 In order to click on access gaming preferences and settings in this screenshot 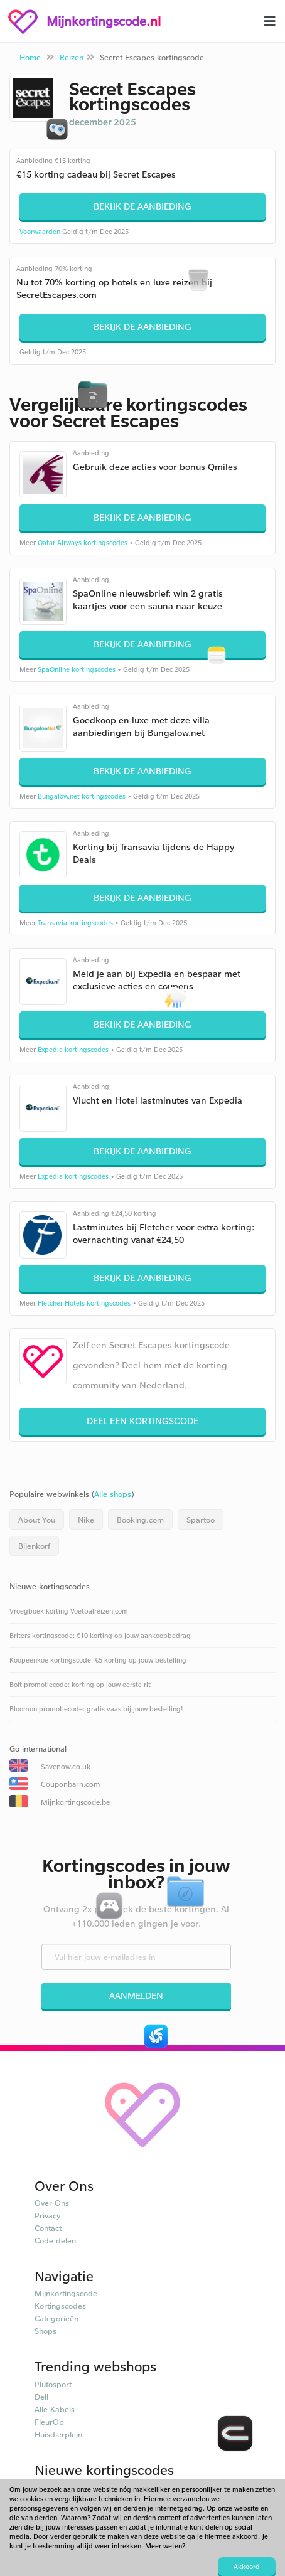, I will do `click(109, 1906)`.